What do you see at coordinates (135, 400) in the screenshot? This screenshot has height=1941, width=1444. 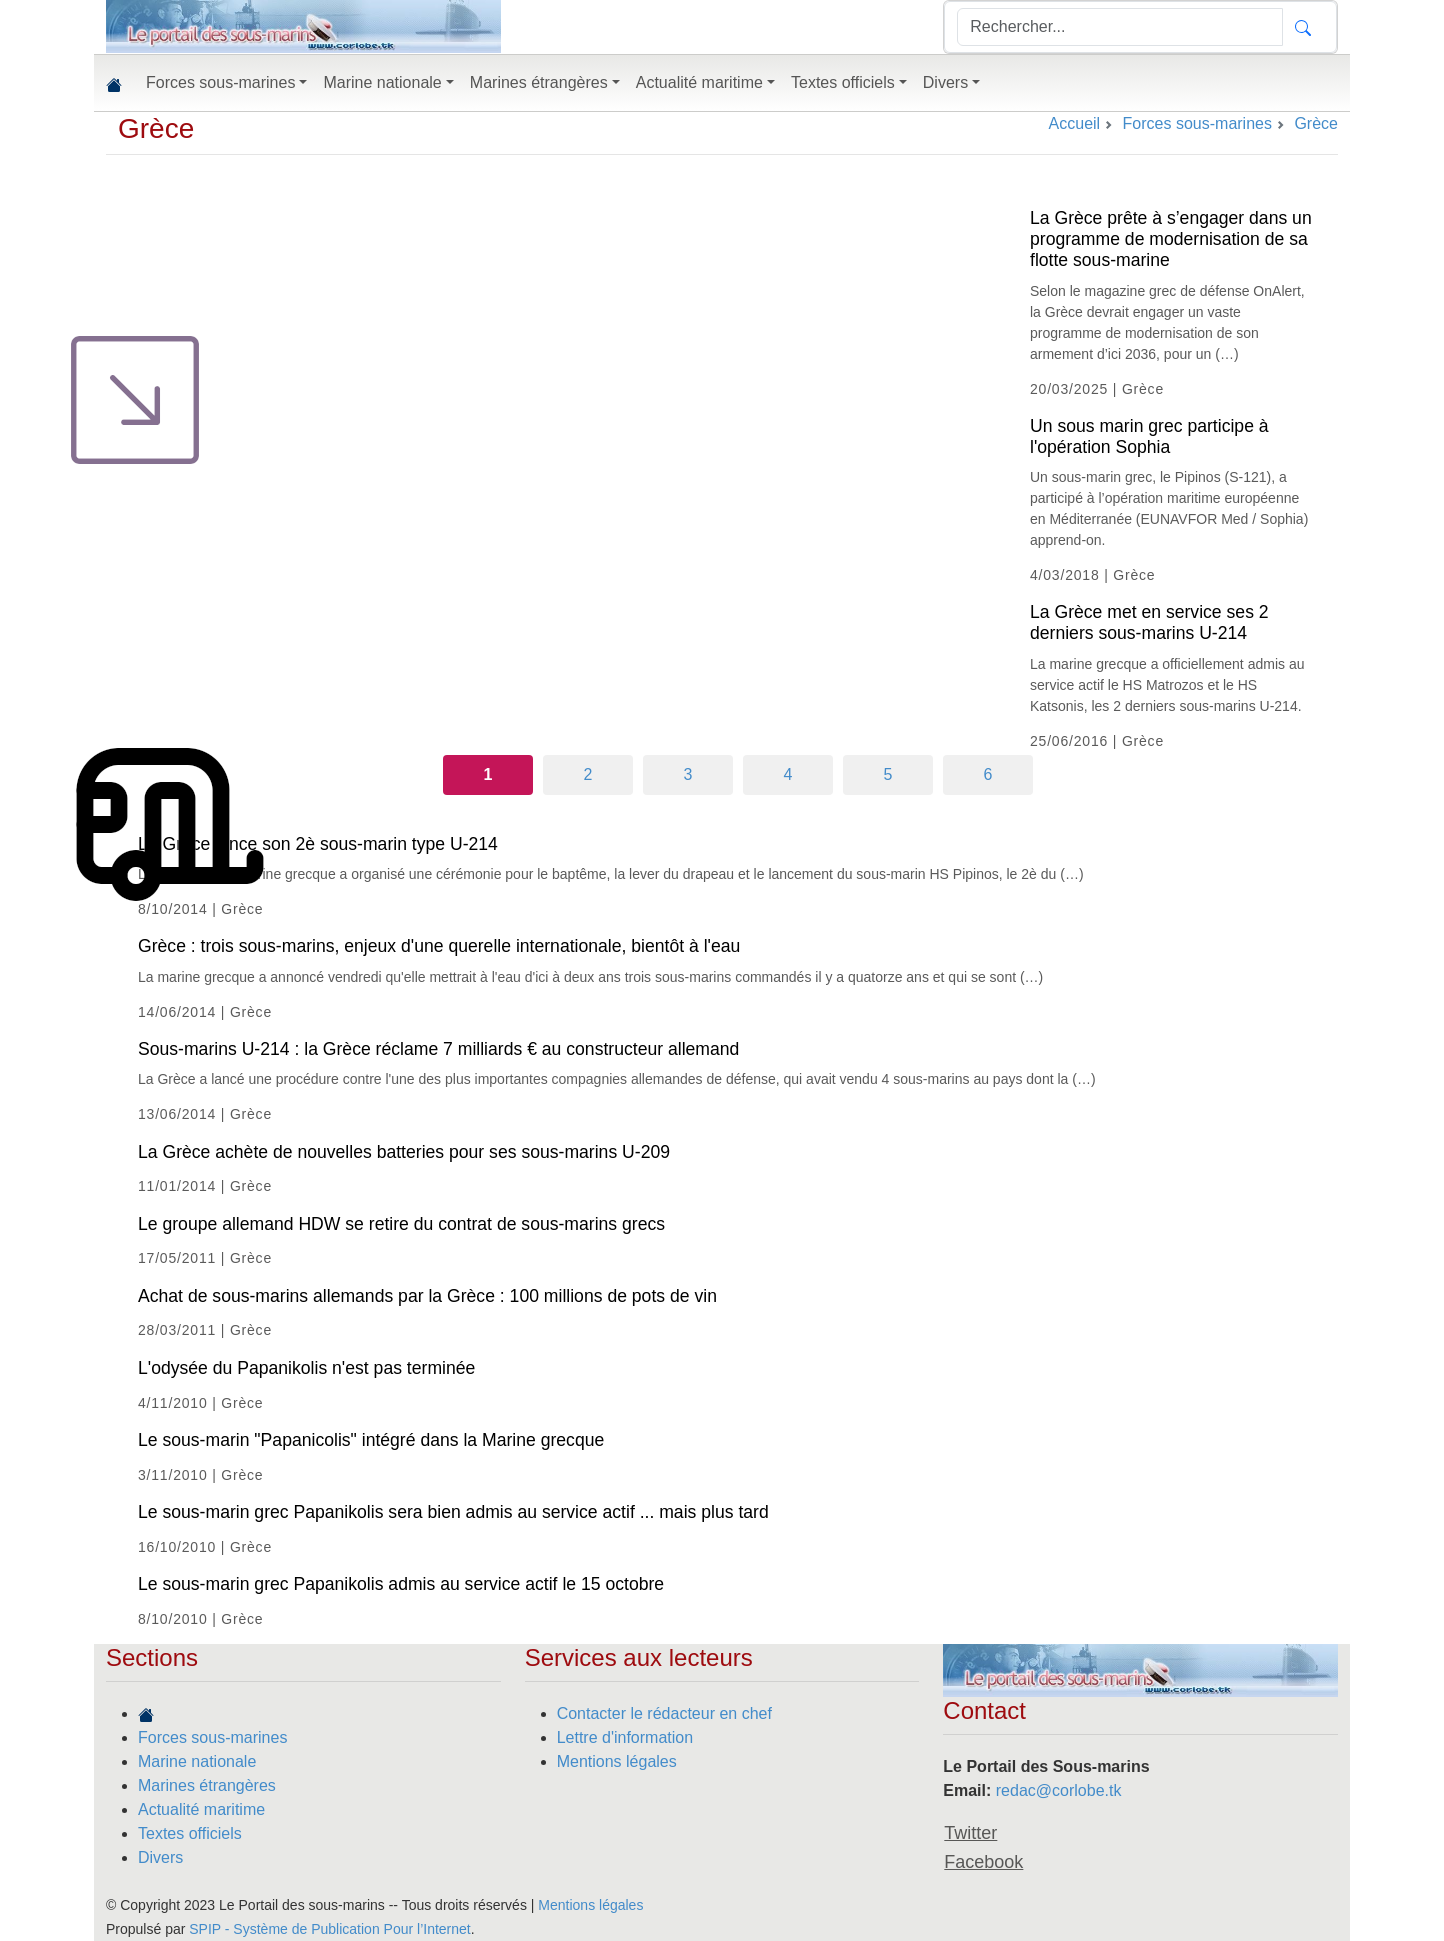 I see `navigate to bottom-right corner` at bounding box center [135, 400].